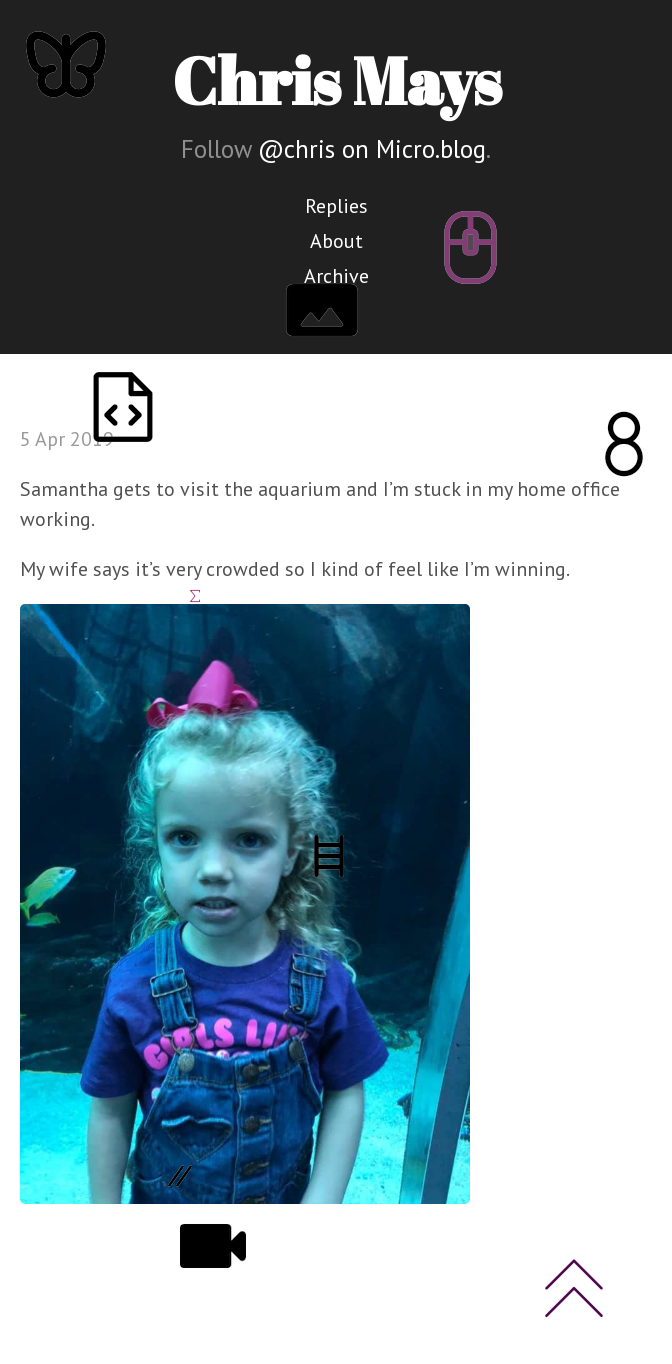  What do you see at coordinates (470, 247) in the screenshot?
I see `indicates middle mouse button click action` at bounding box center [470, 247].